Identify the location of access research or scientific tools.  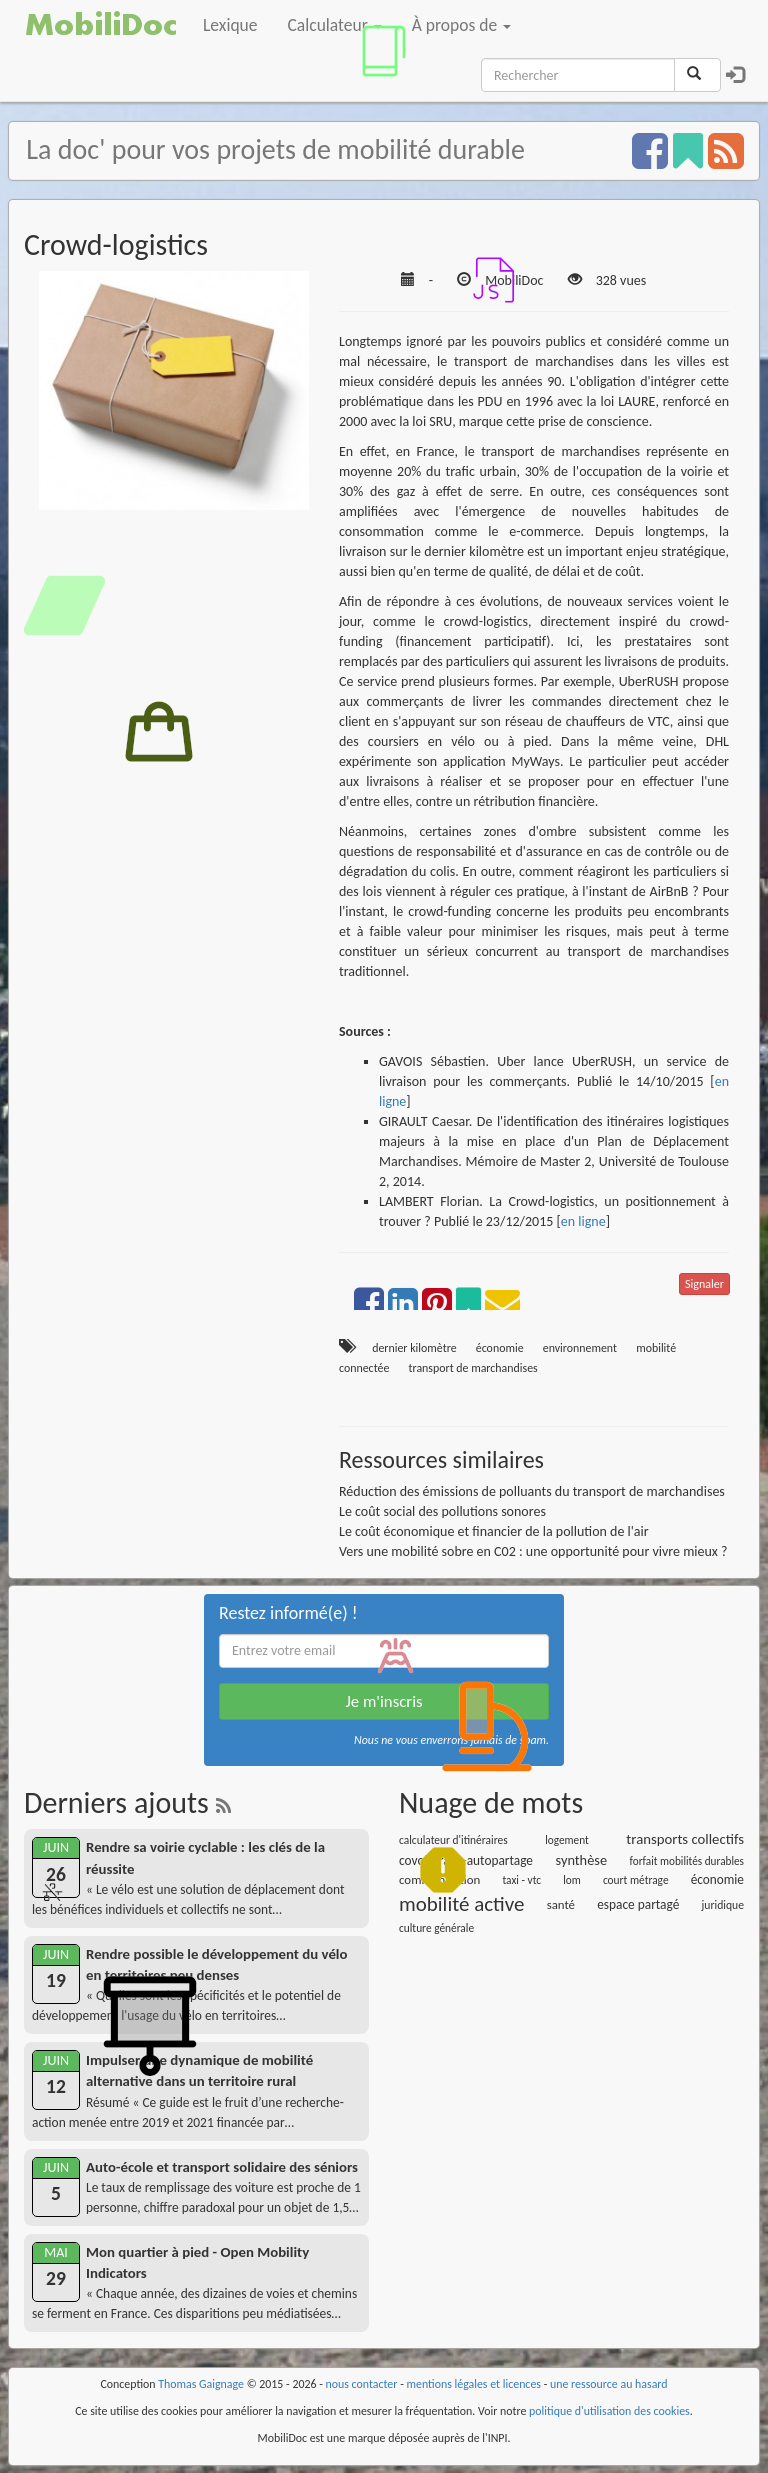
(487, 1730).